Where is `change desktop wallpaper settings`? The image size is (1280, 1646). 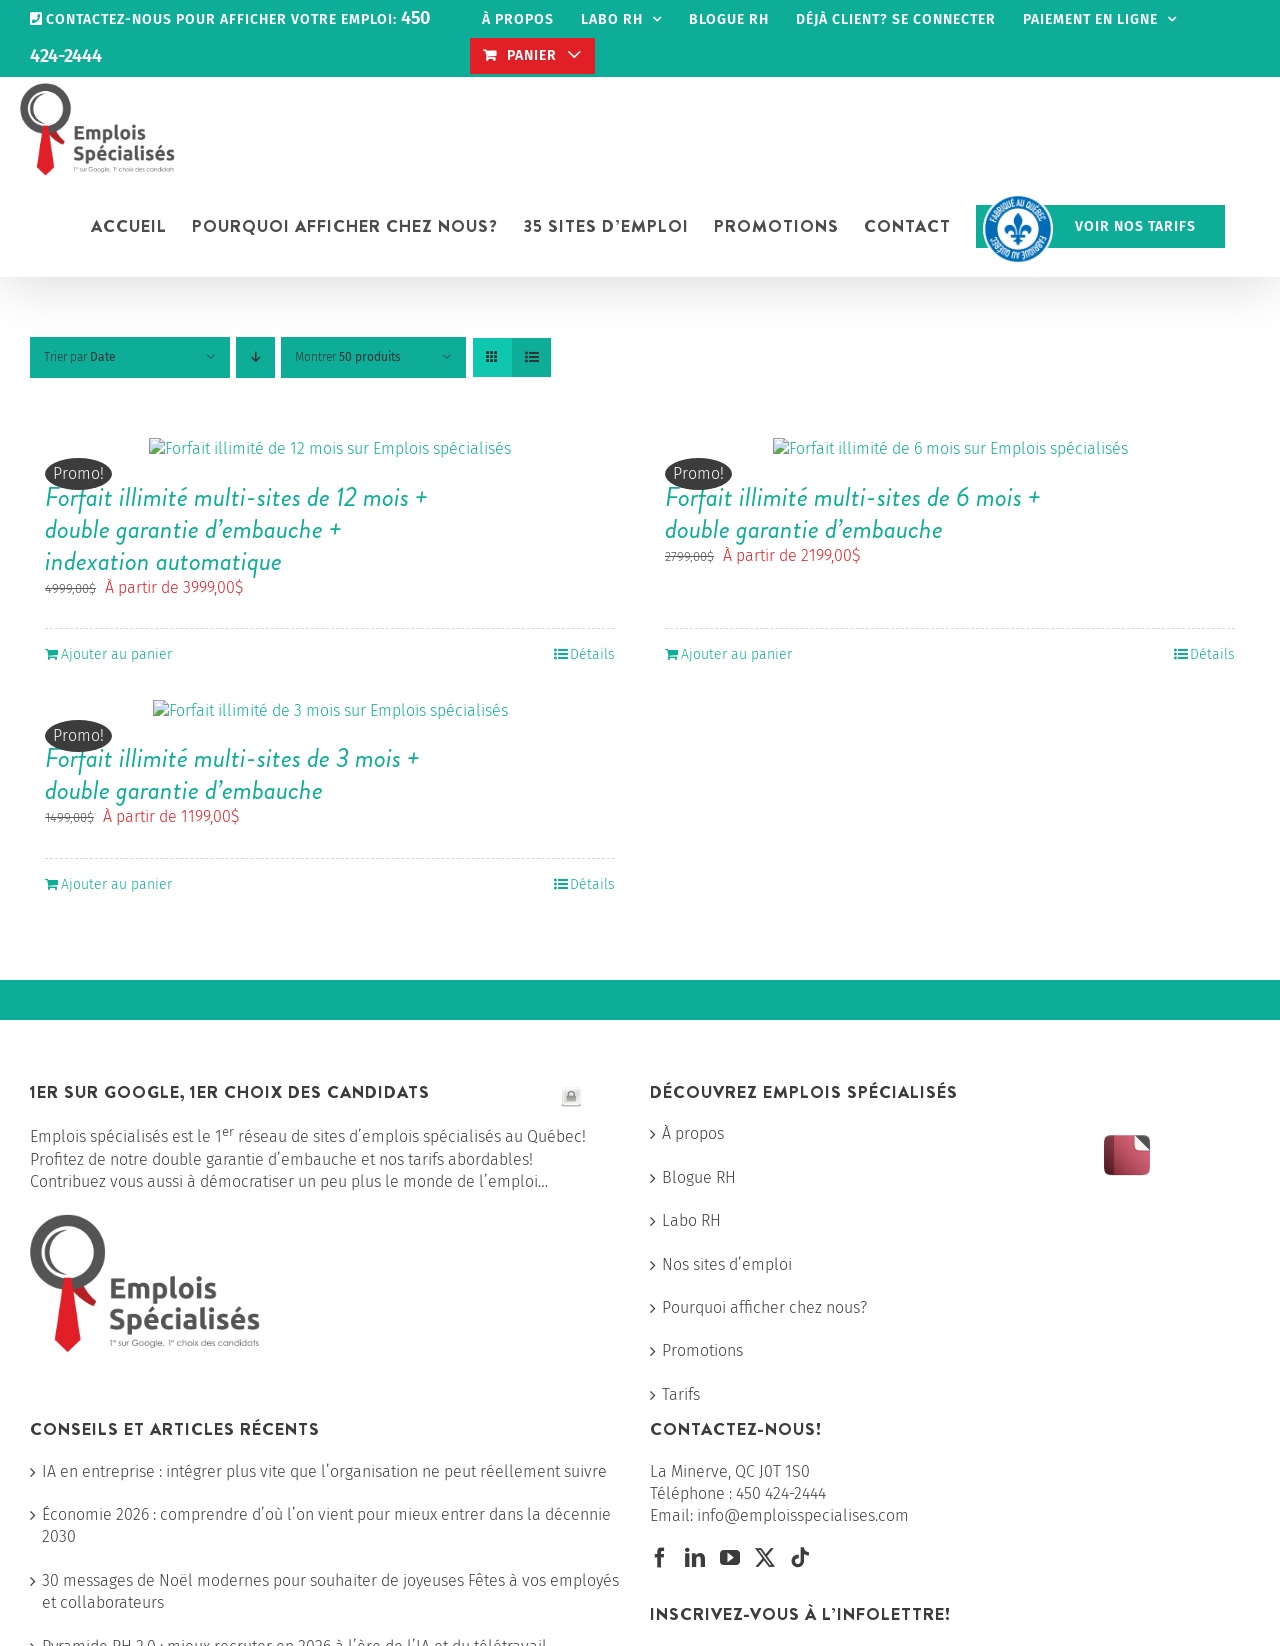
change desktop wallpaper settings is located at coordinates (1127, 1154).